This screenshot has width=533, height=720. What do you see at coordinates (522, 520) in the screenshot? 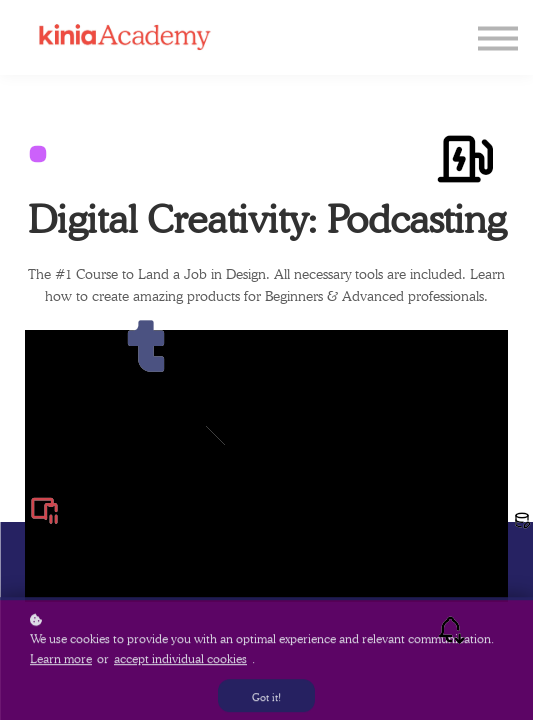
I see `edit database settings or content` at bounding box center [522, 520].